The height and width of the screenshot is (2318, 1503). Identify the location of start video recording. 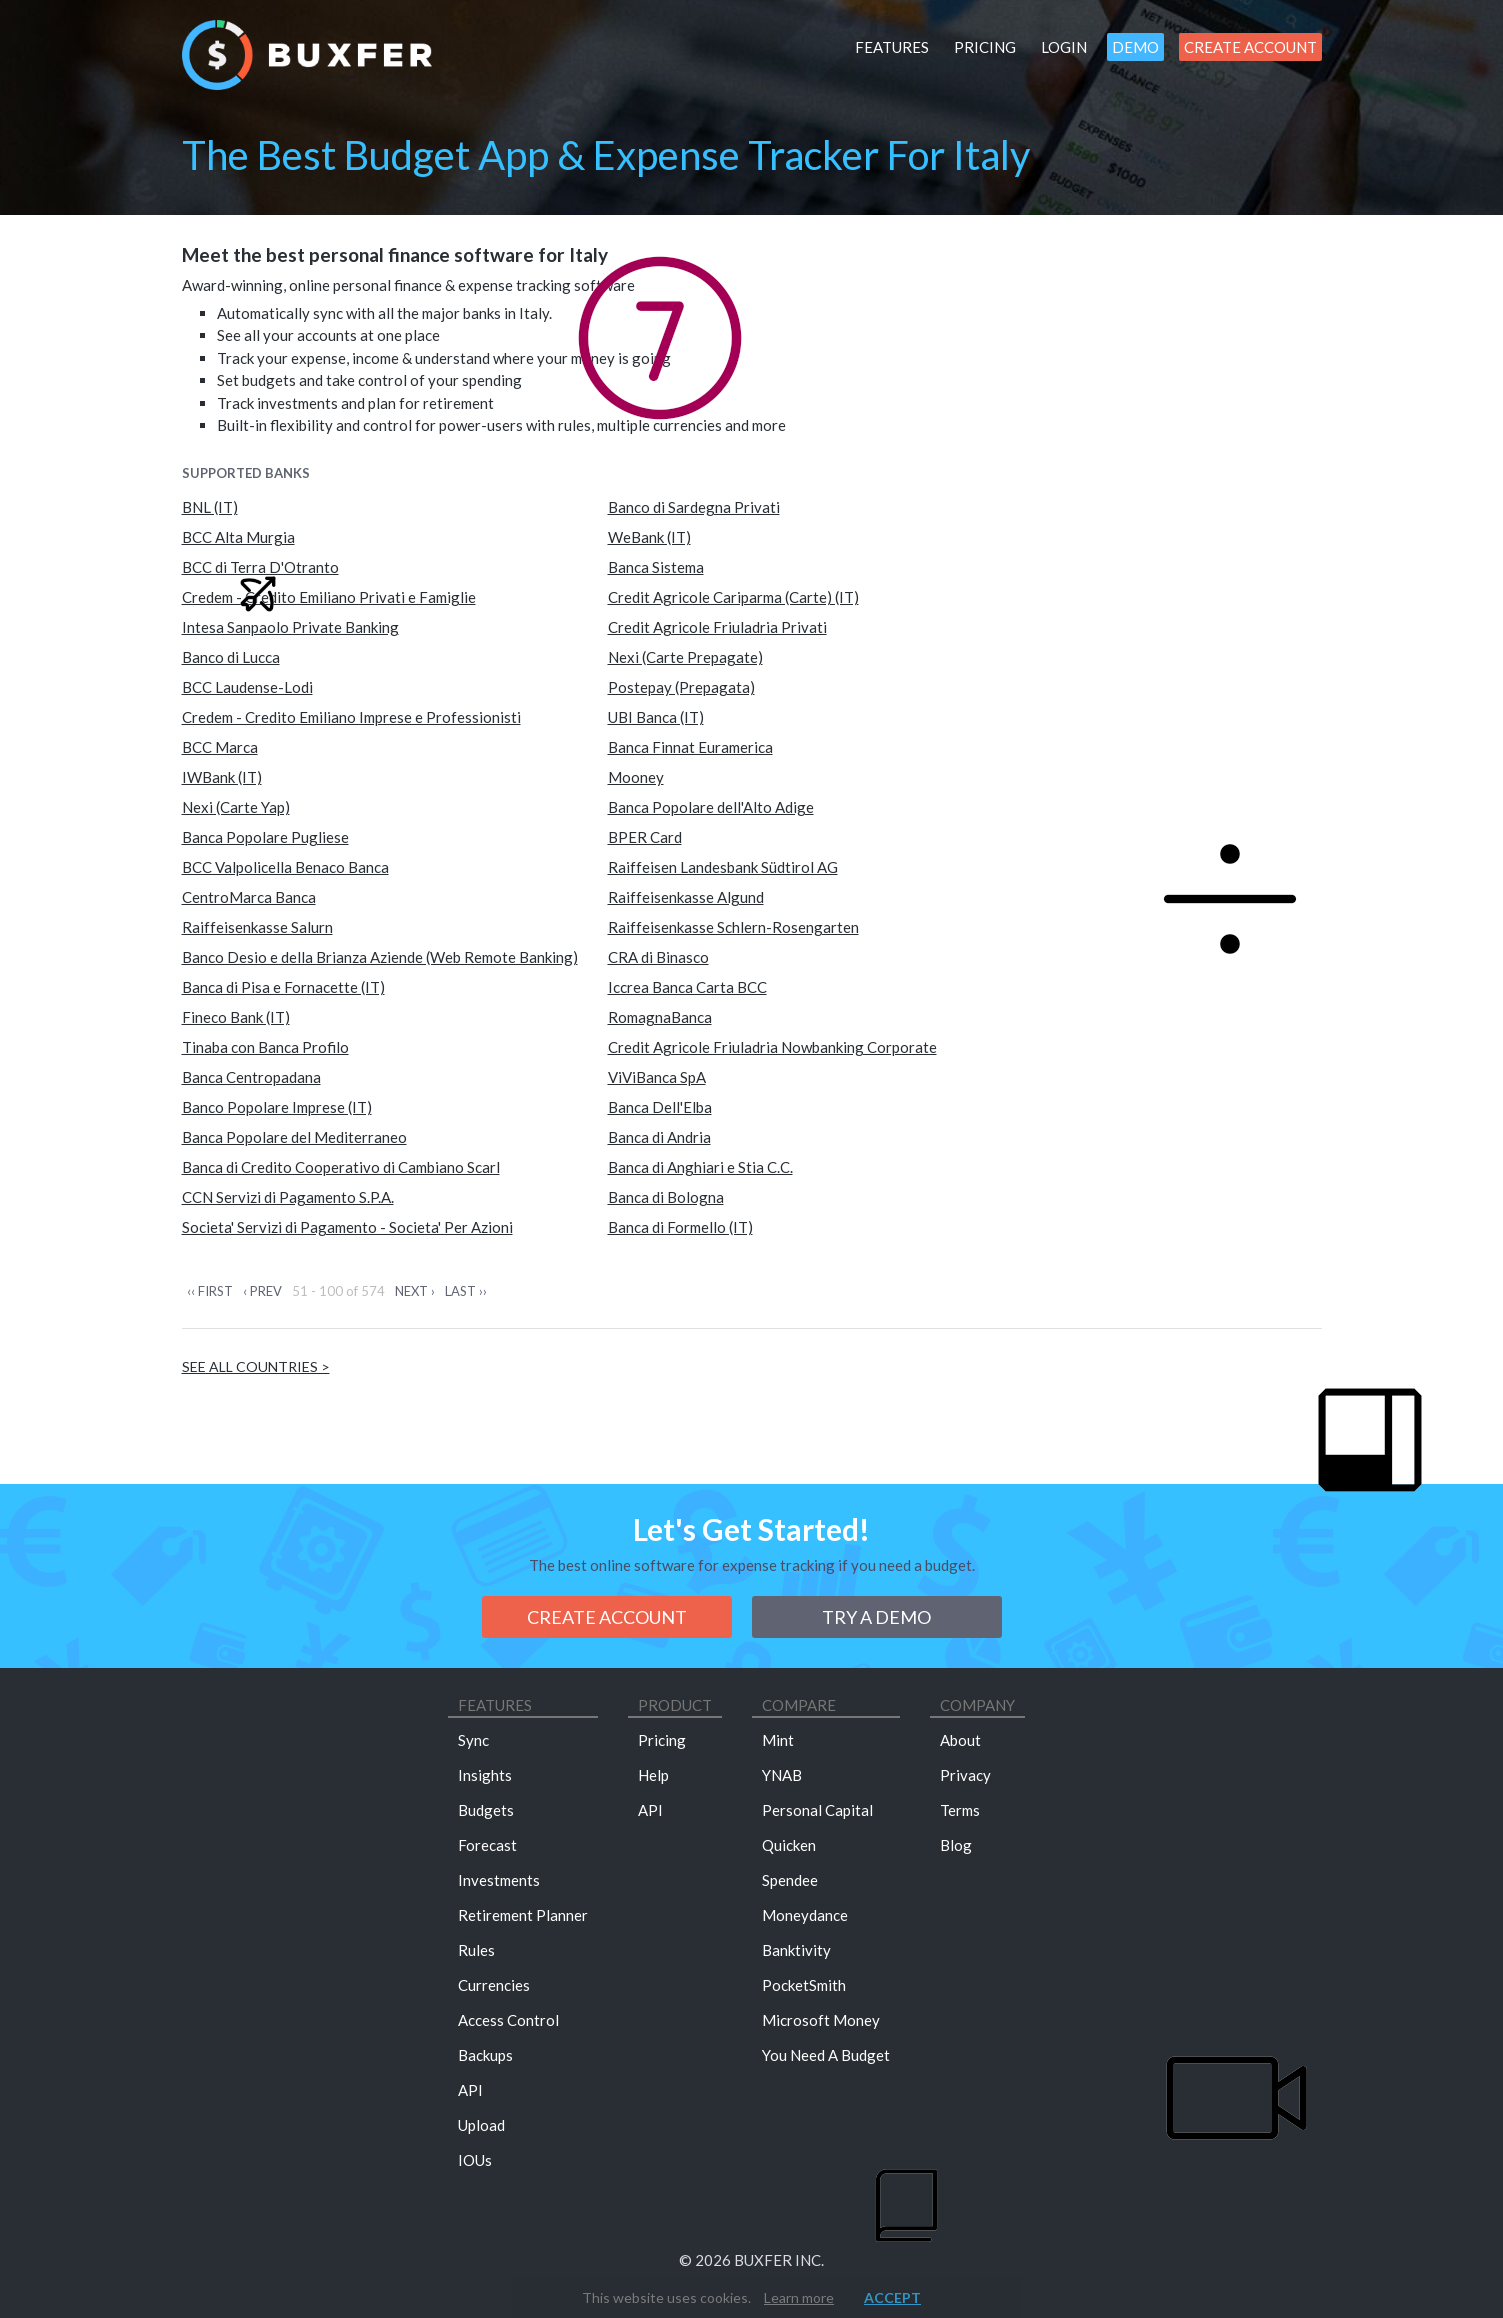
(1232, 2098).